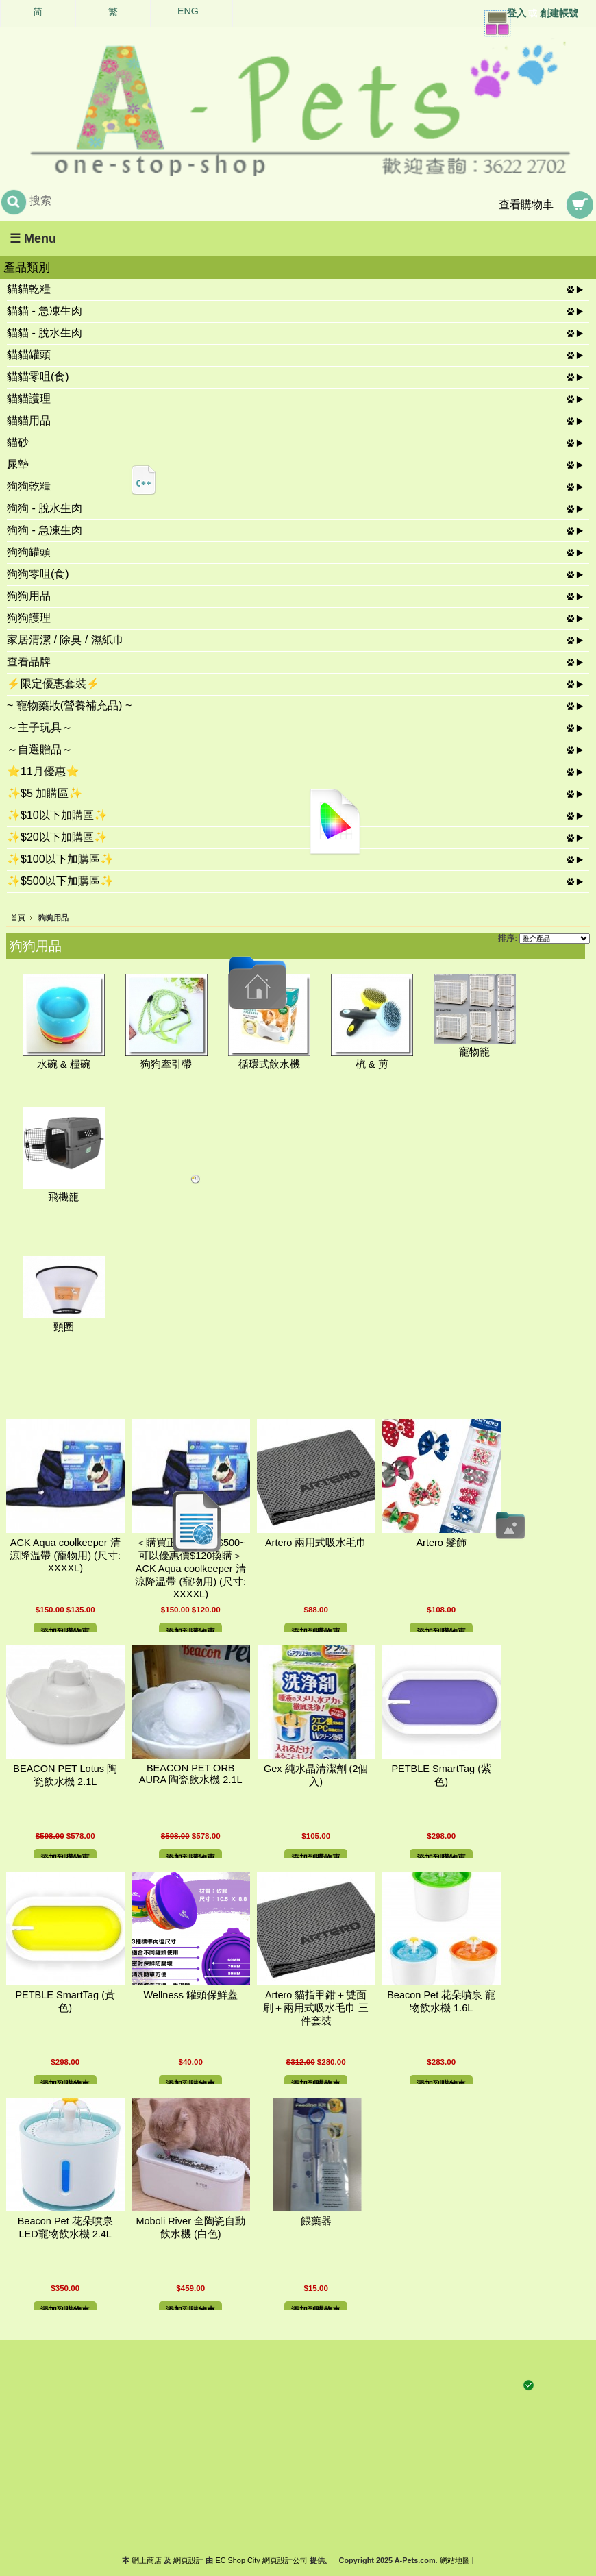  Describe the element at coordinates (335, 823) in the screenshot. I see `open color sync profile settings` at that location.